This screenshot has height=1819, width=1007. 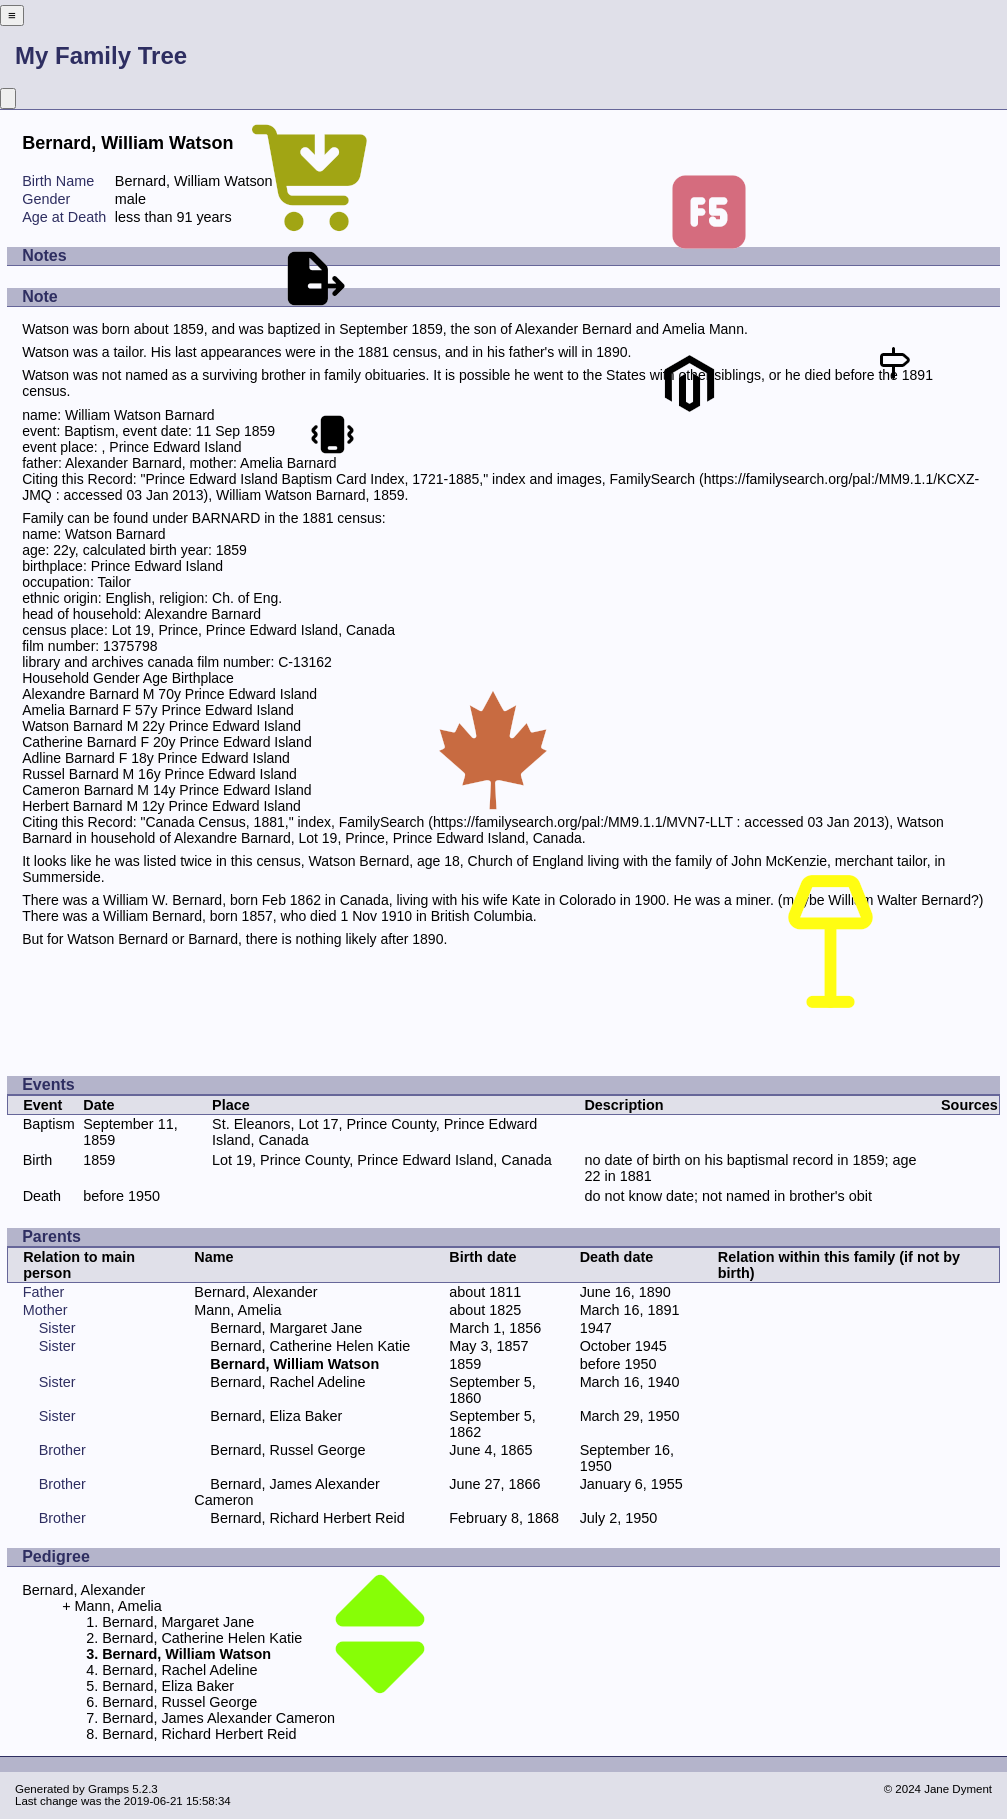 I want to click on export file to another location or format, so click(x=314, y=278).